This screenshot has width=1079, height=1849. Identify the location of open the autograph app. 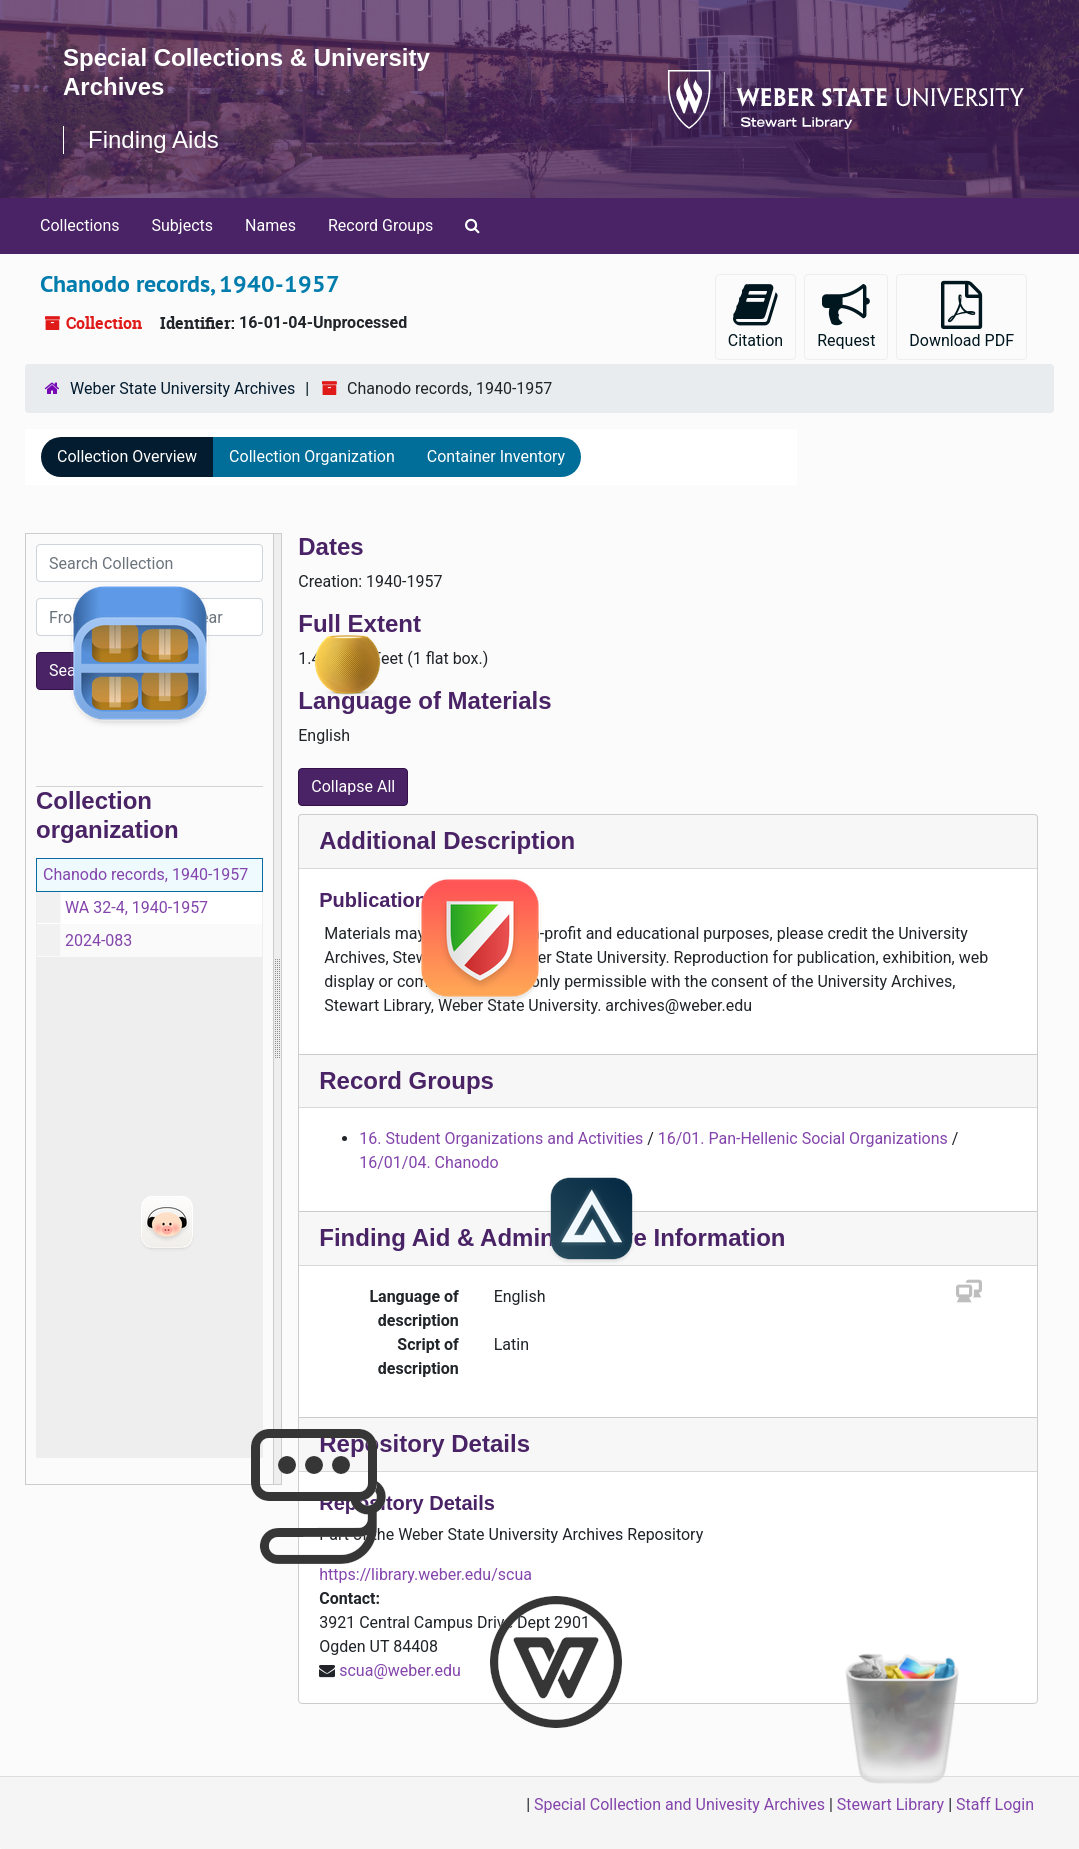
(591, 1218).